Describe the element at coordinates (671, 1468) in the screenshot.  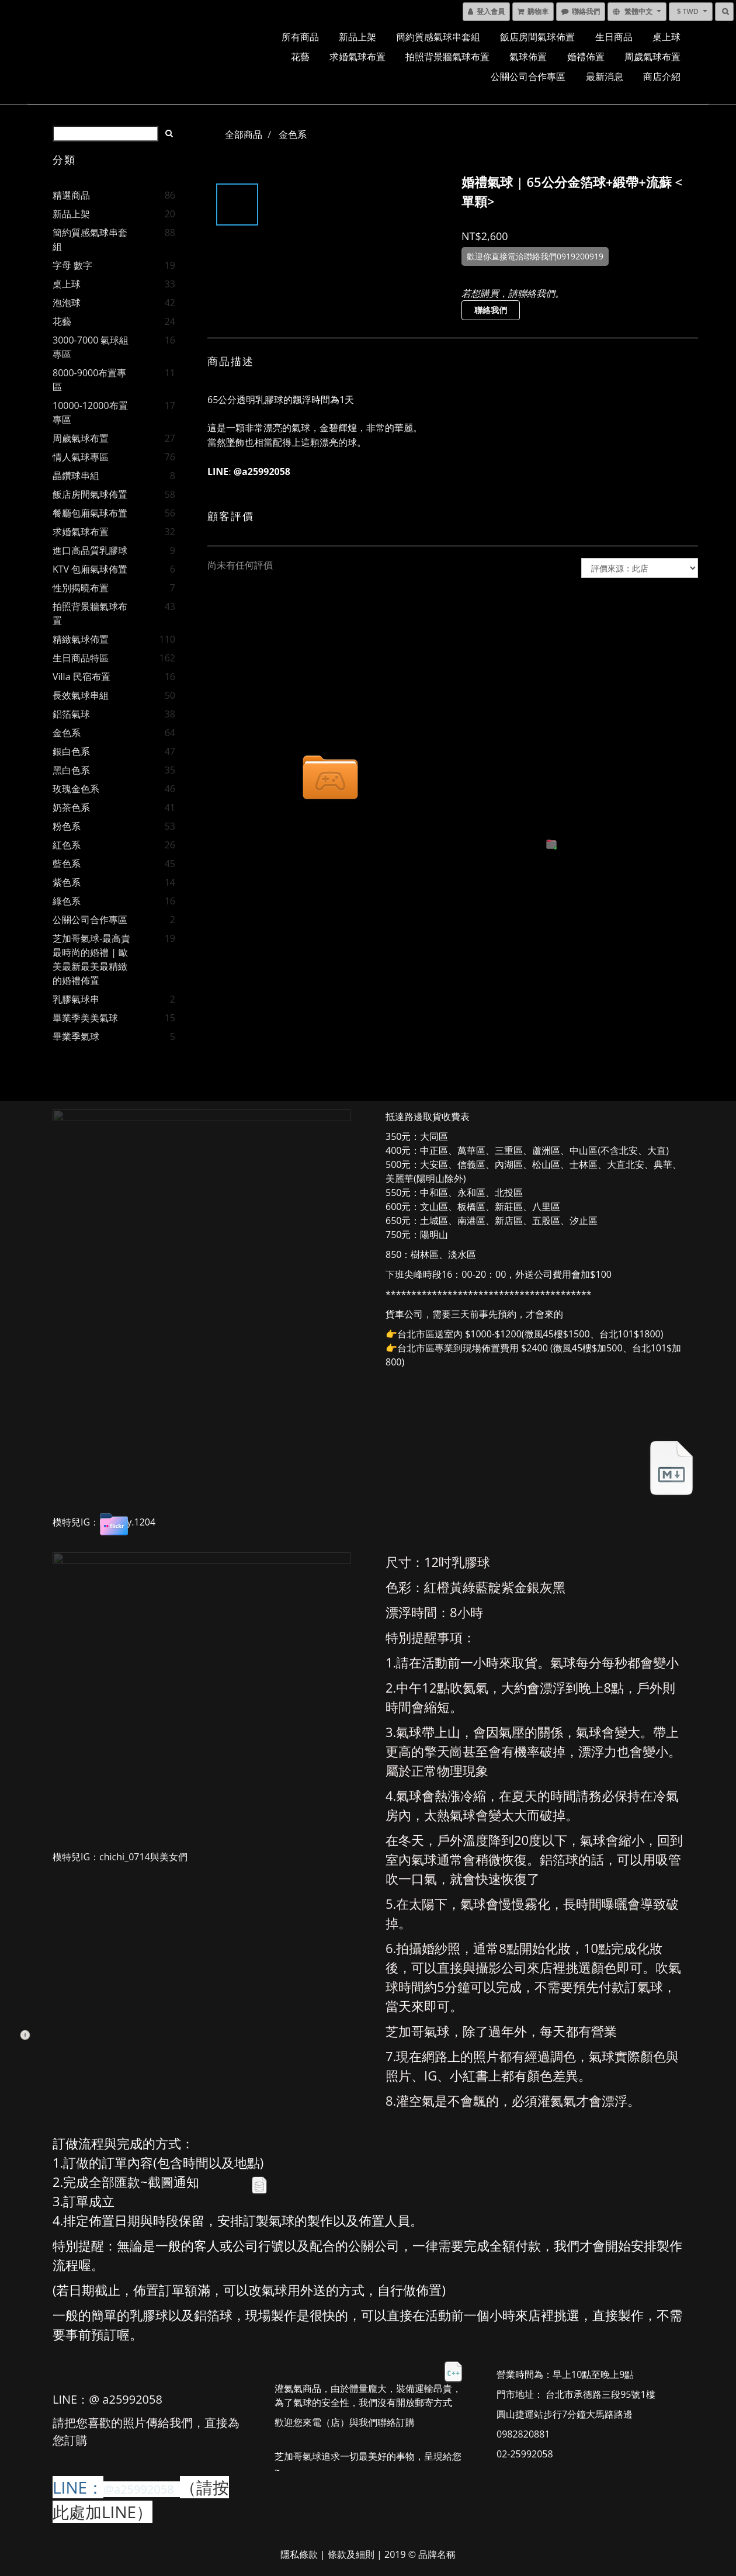
I see `a markdown text file` at that location.